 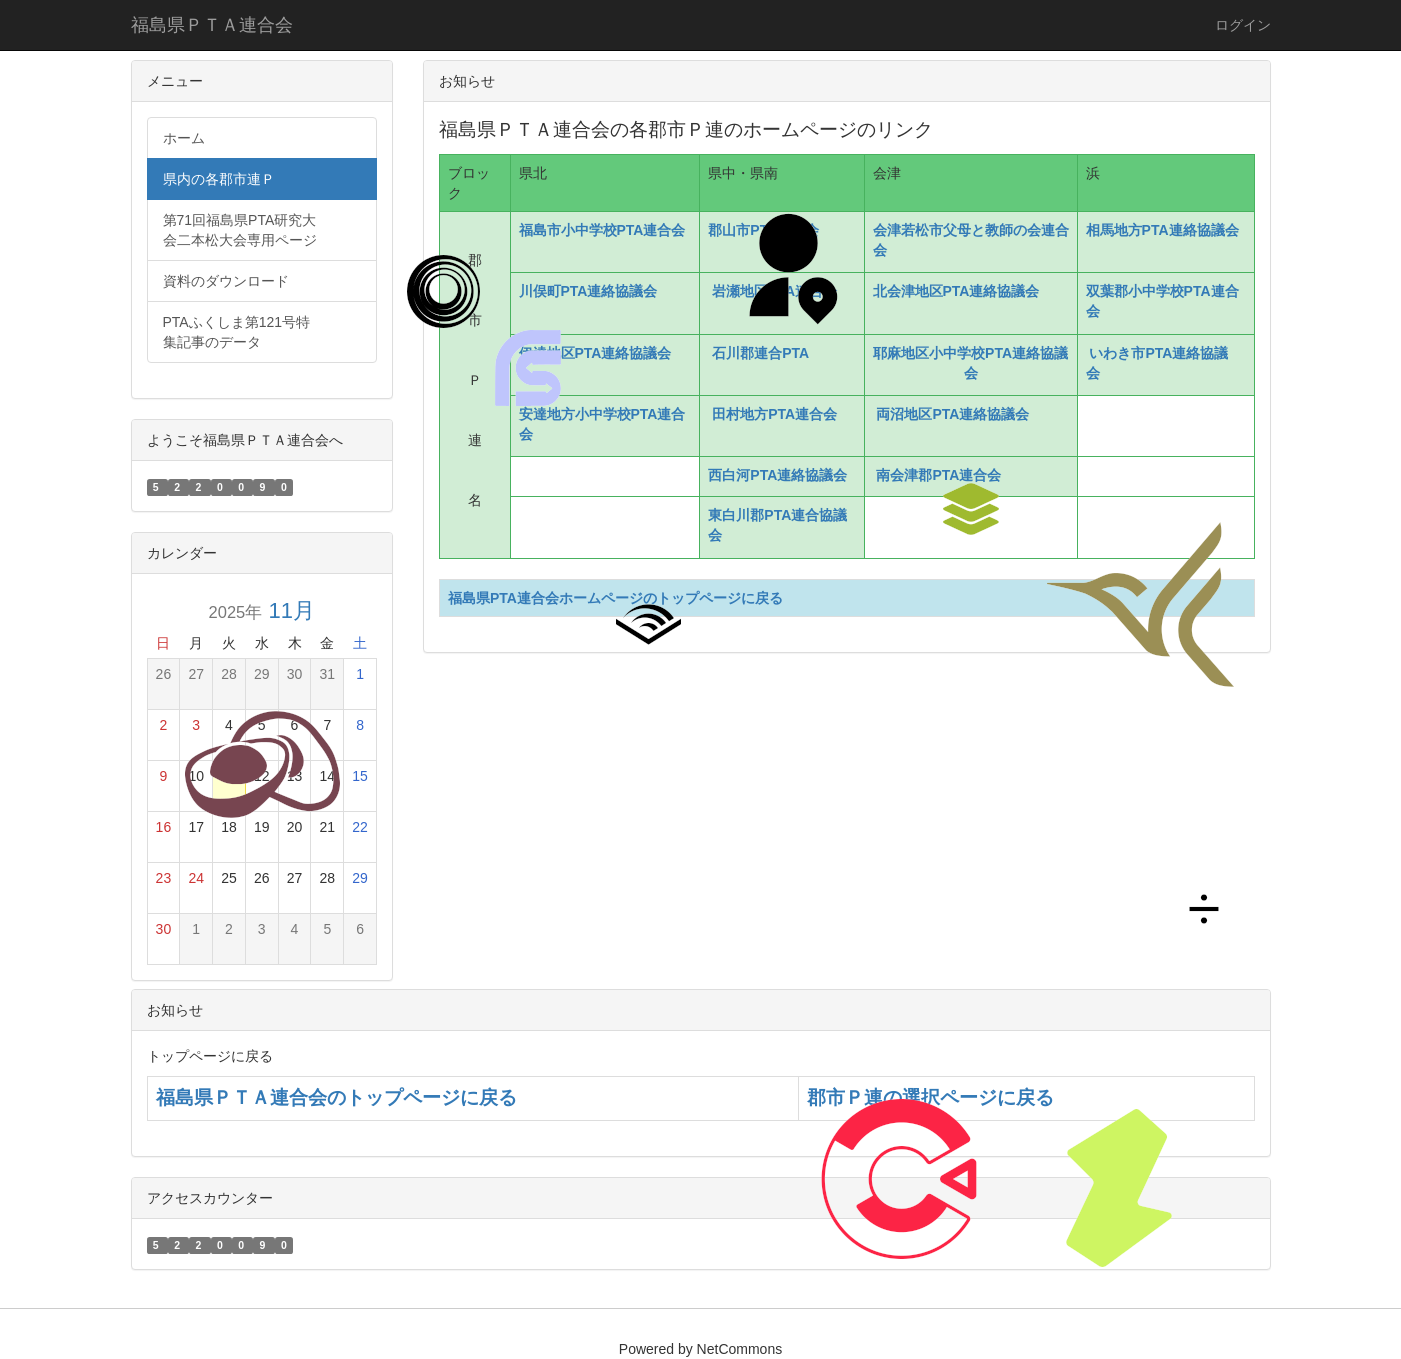 What do you see at coordinates (262, 764) in the screenshot?
I see `ArangoDB database service logo` at bounding box center [262, 764].